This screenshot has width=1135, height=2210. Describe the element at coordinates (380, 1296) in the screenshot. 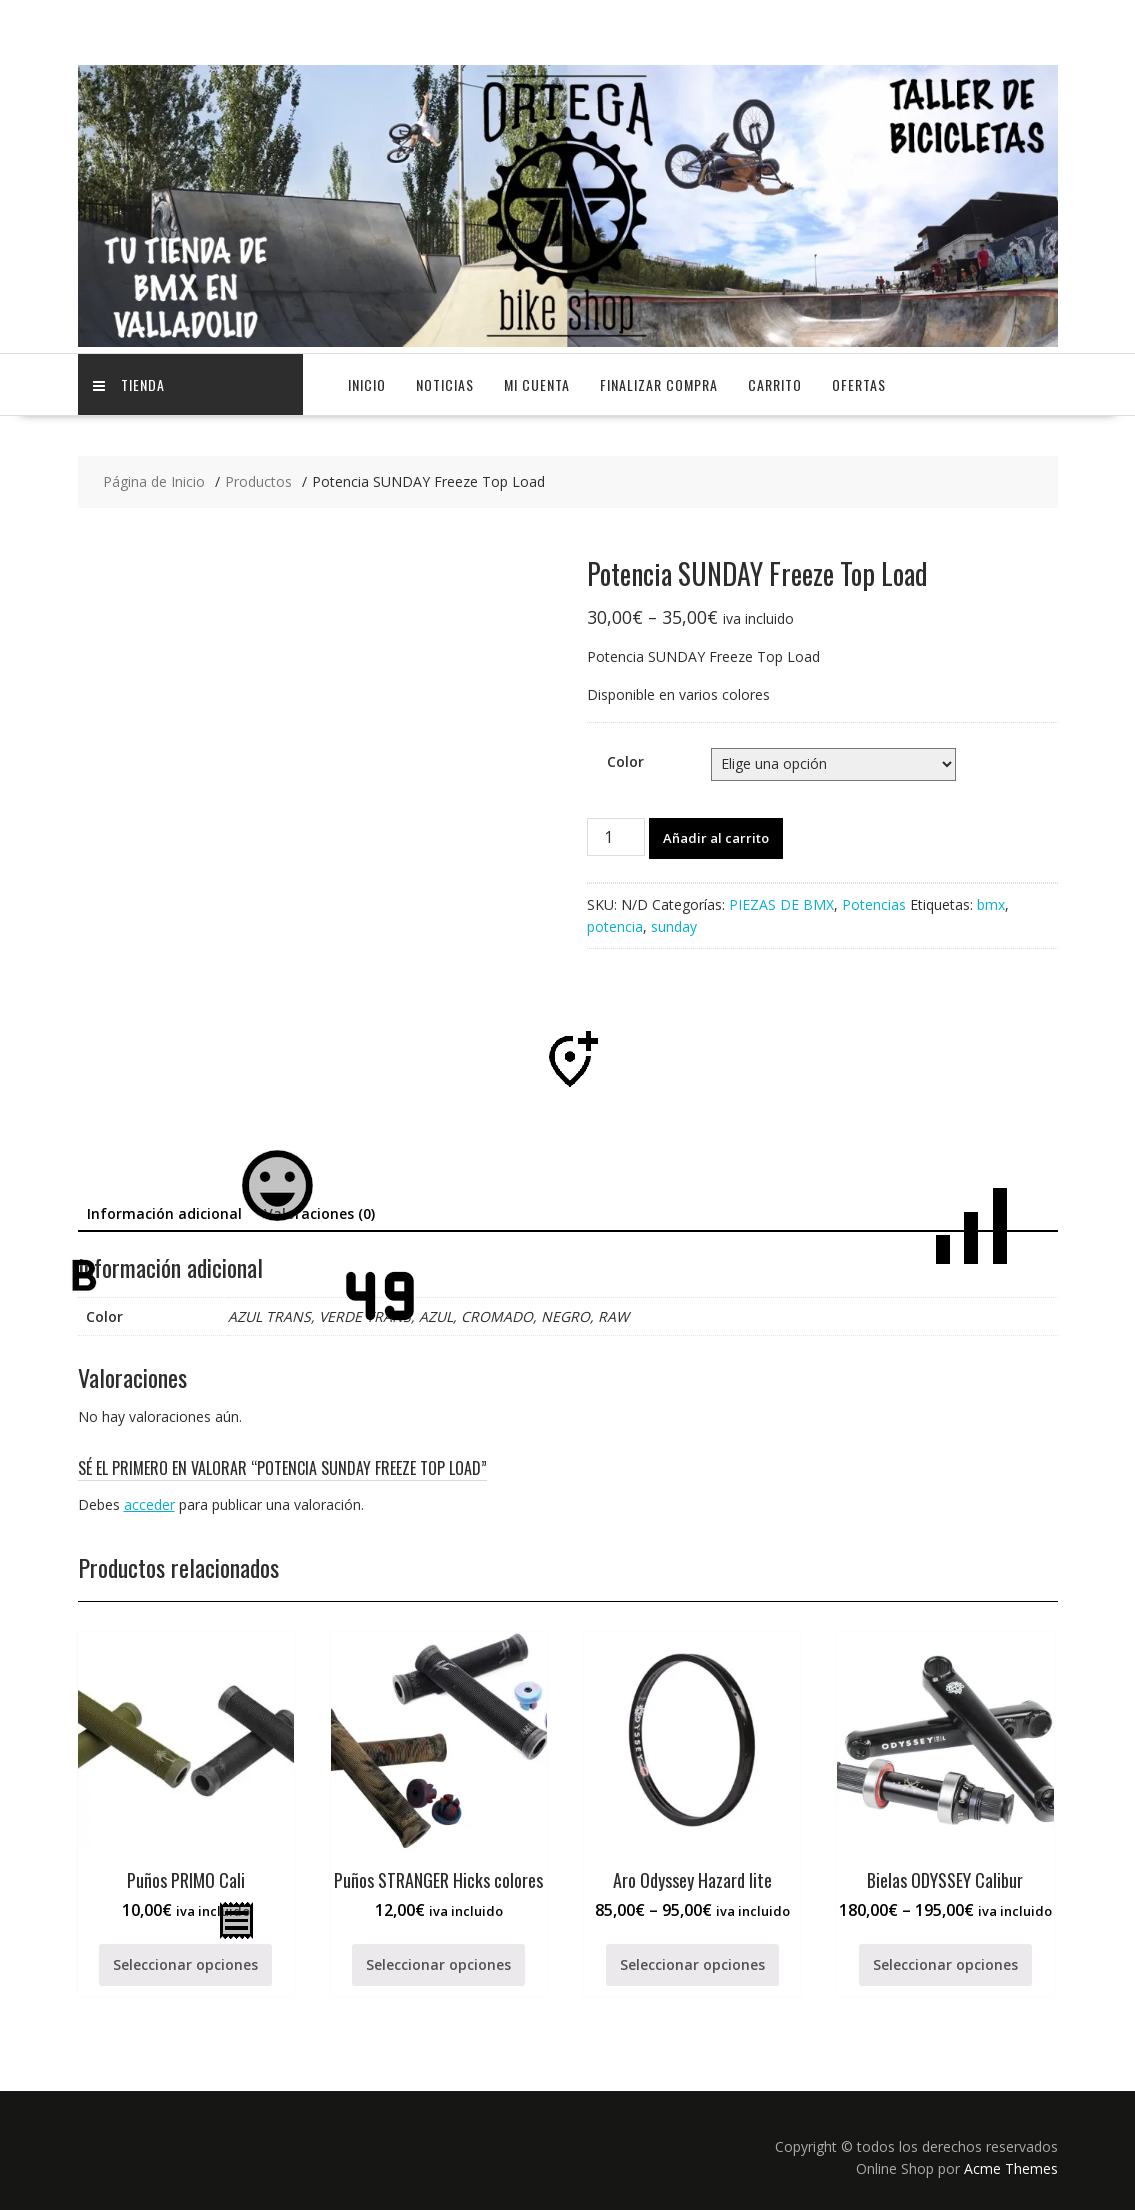

I see `indicates item number 49 in a list or sequence` at that location.